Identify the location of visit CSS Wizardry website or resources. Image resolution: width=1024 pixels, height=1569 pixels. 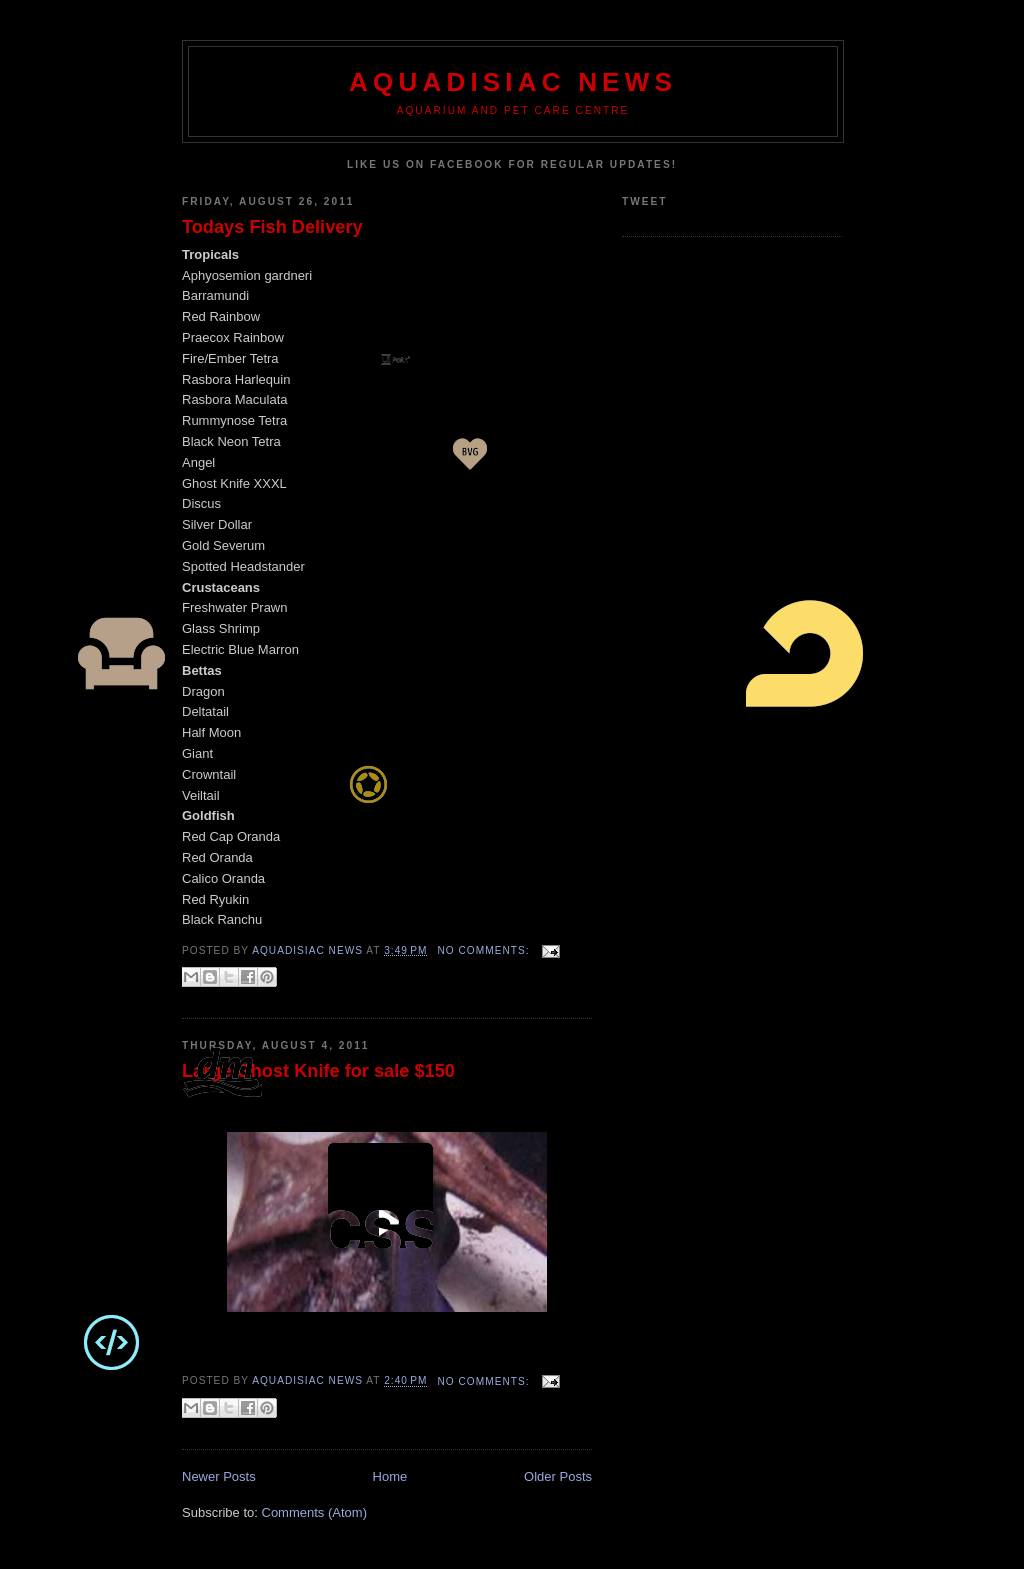
(380, 1195).